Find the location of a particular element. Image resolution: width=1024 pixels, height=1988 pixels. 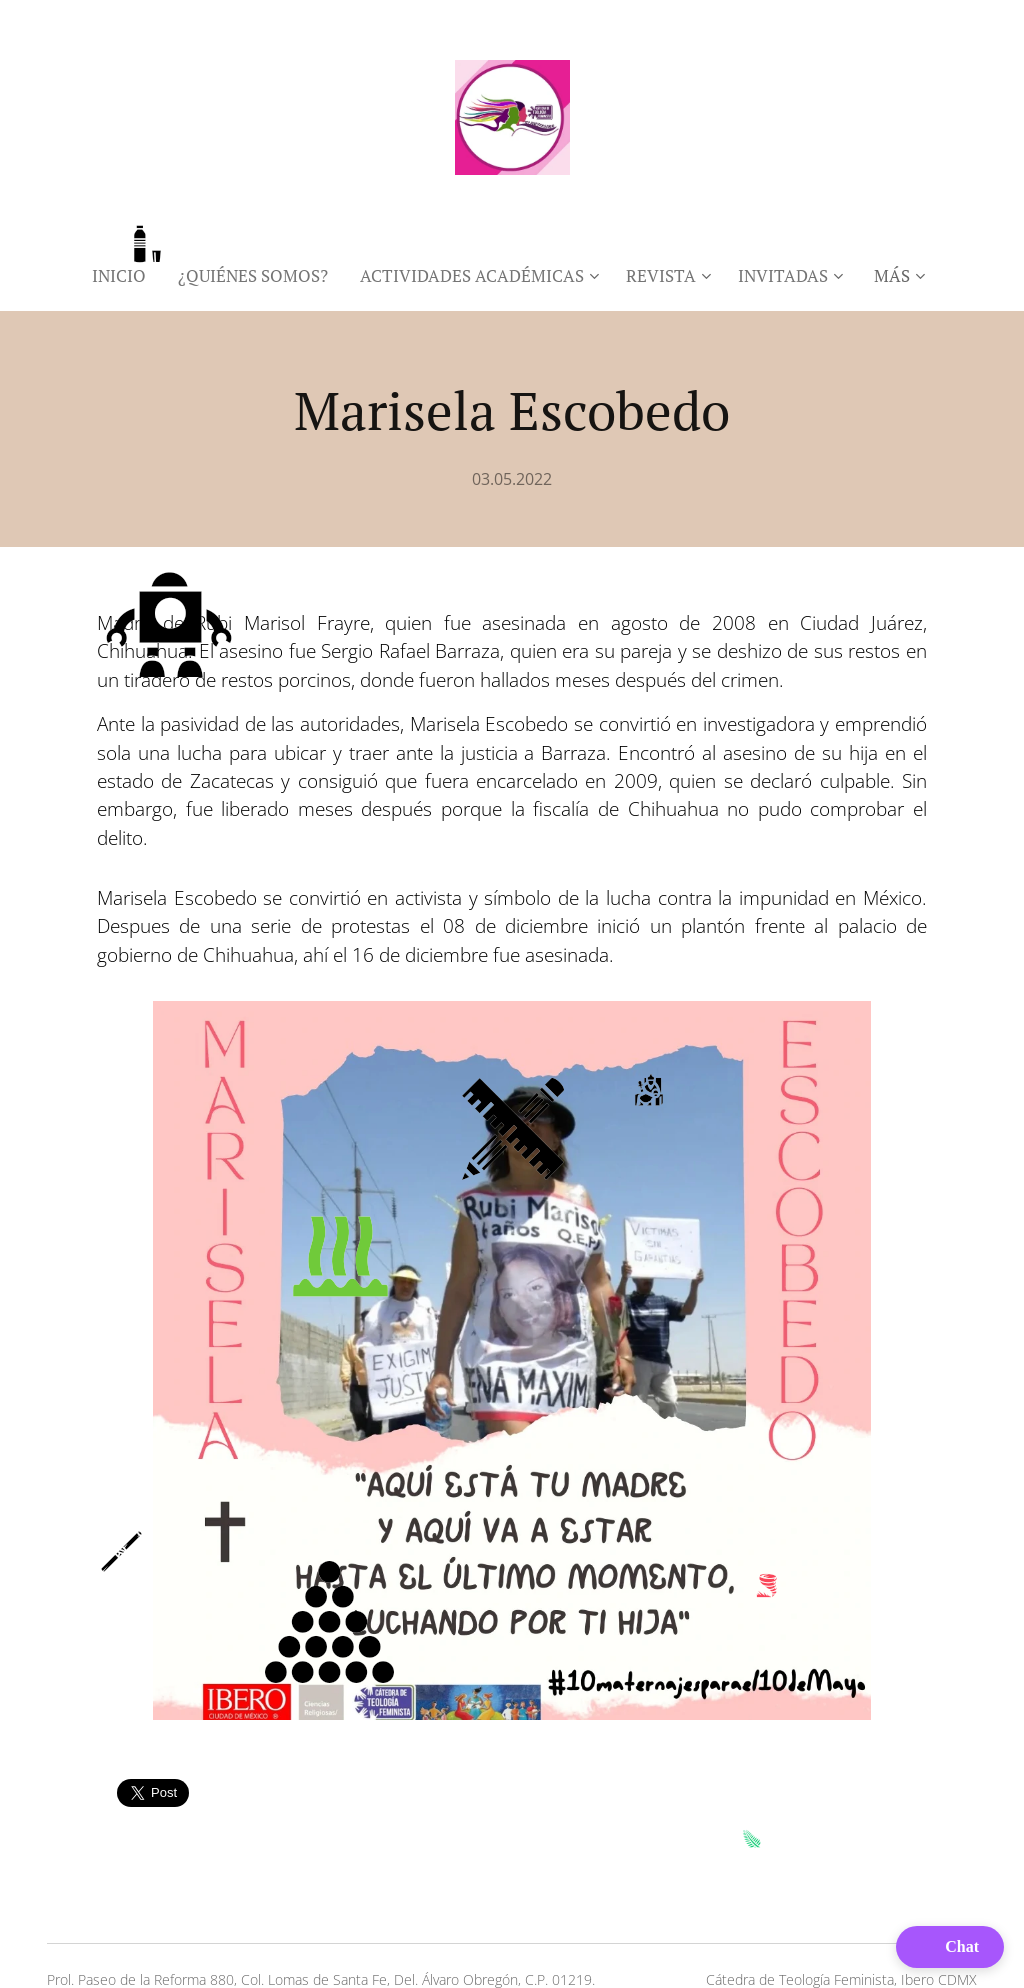

indicates a hot surface warning is located at coordinates (340, 1256).